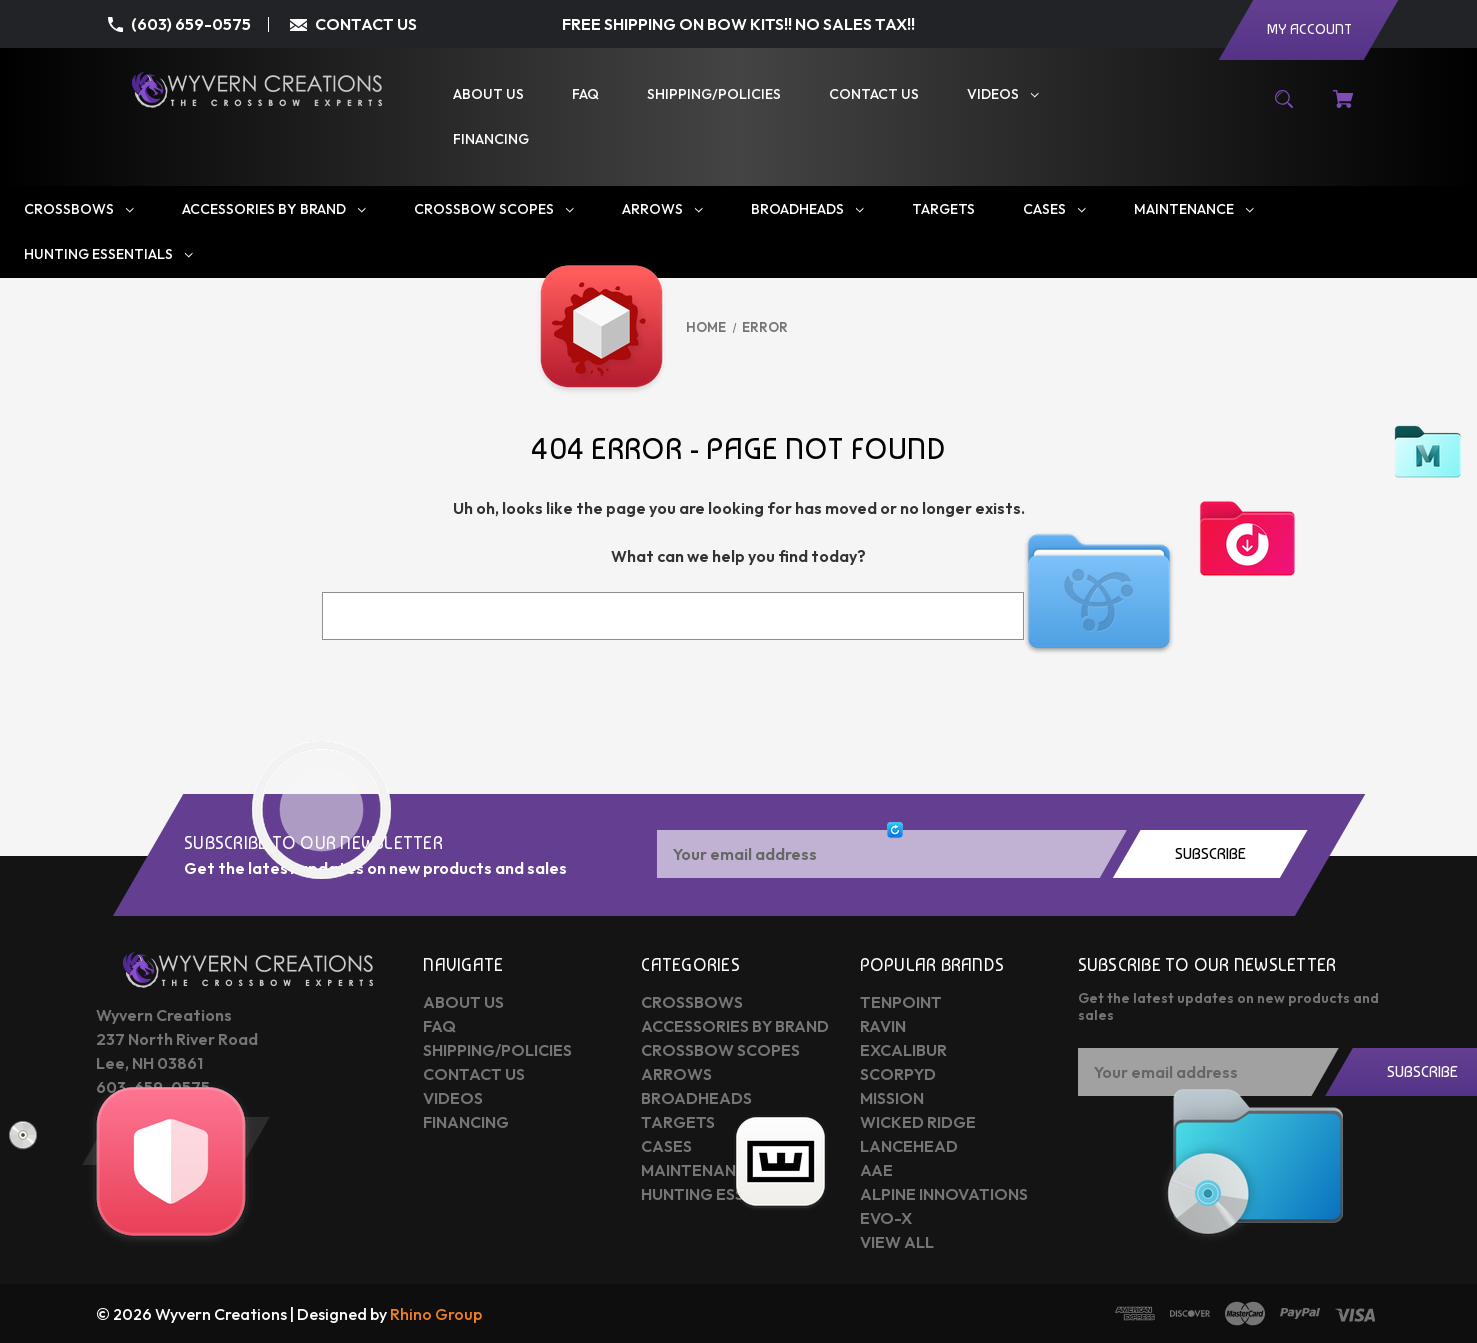 The height and width of the screenshot is (1343, 1477). Describe the element at coordinates (171, 1164) in the screenshot. I see `open firewall and security preferences` at that location.